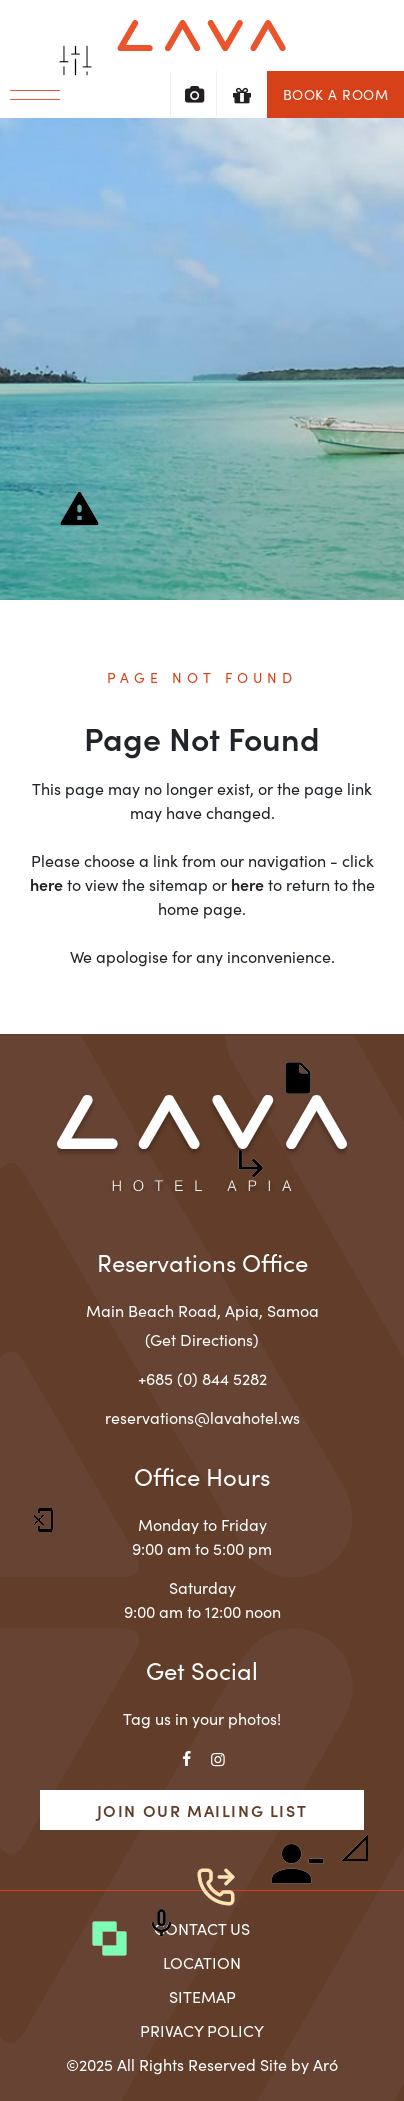  What do you see at coordinates (296, 1863) in the screenshot?
I see `remove a contact or user from your list` at bounding box center [296, 1863].